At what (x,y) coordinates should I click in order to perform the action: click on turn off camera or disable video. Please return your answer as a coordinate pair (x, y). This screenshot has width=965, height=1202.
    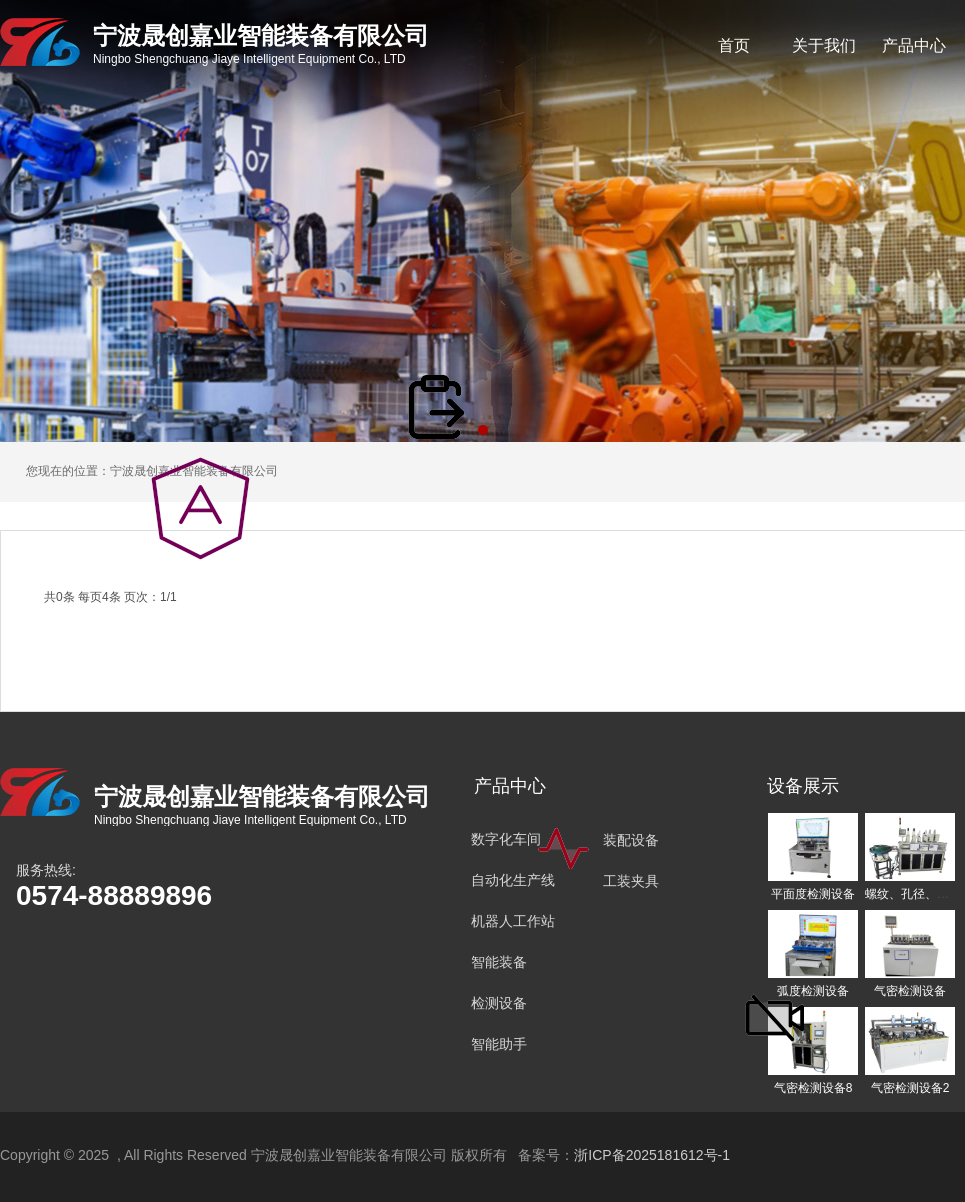
    Looking at the image, I should click on (773, 1018).